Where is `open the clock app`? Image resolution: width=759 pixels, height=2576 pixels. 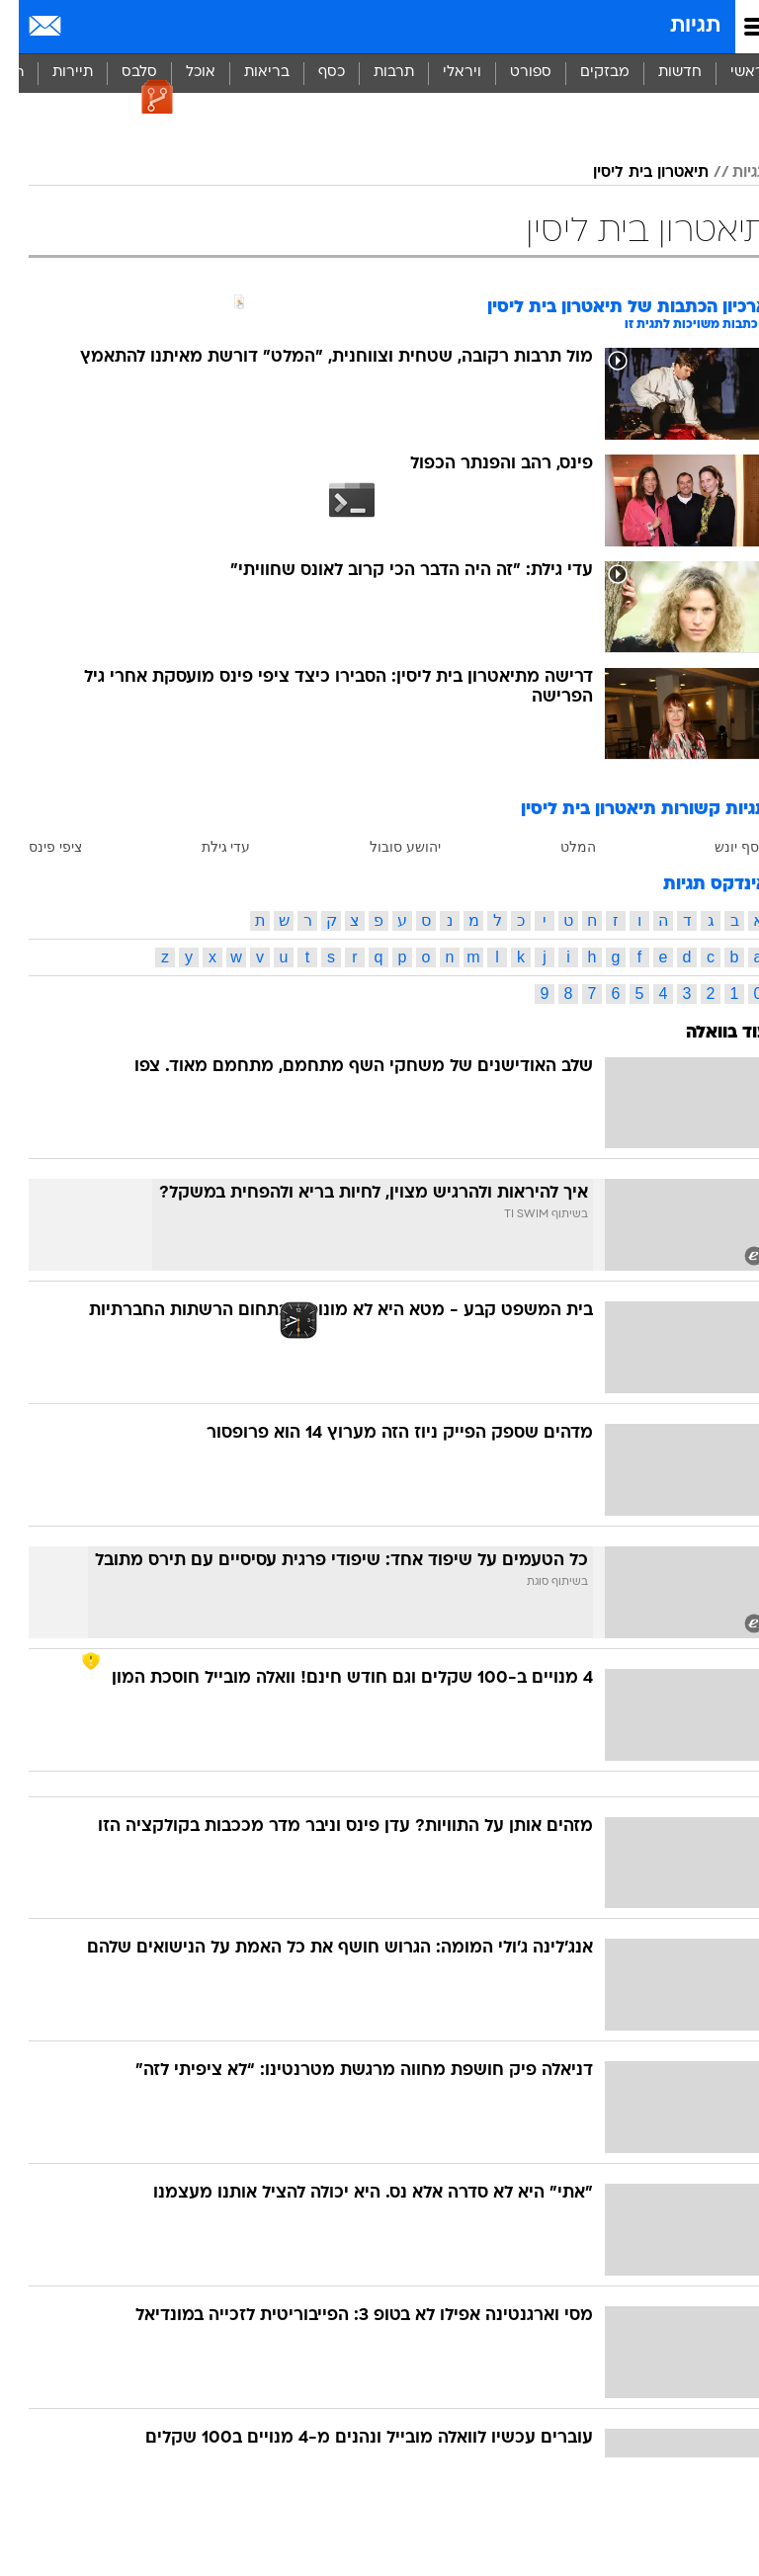 open the clock app is located at coordinates (298, 1320).